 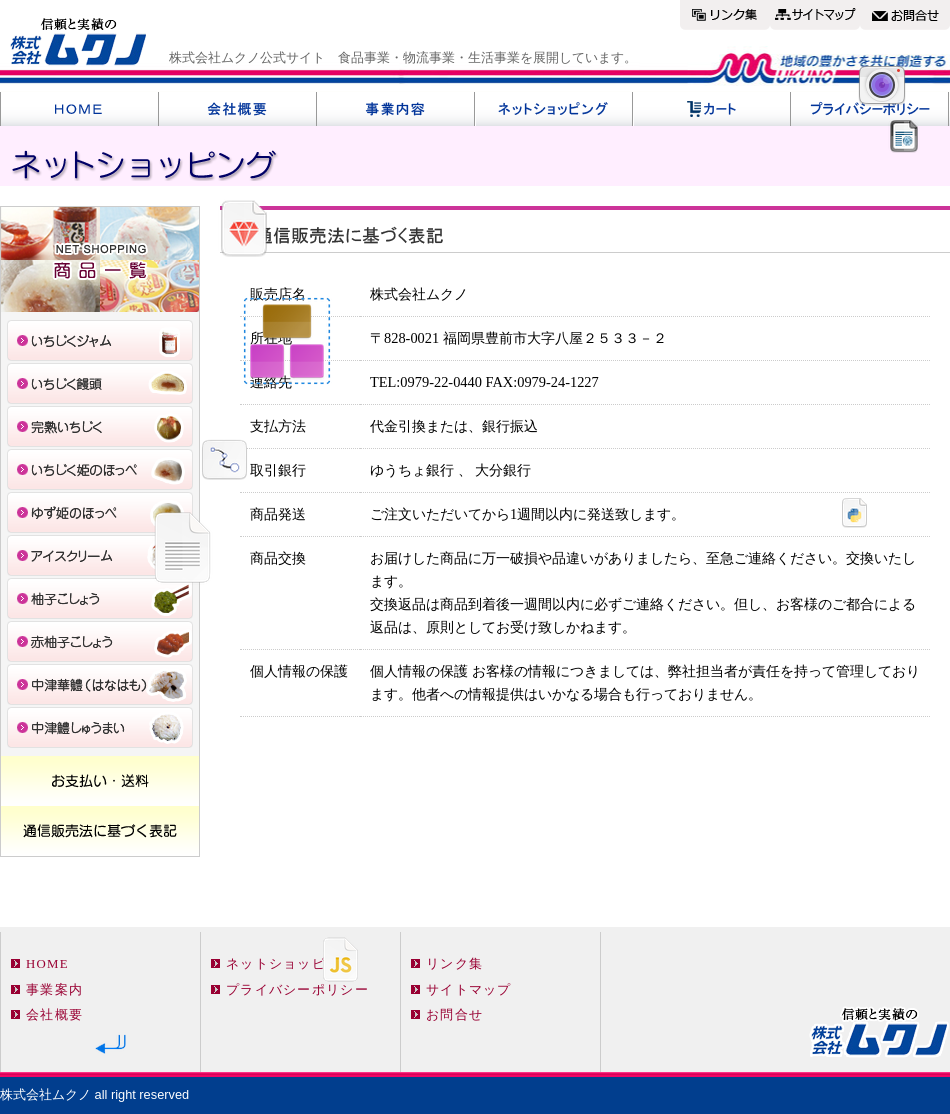 I want to click on python 3 source code file, so click(x=854, y=512).